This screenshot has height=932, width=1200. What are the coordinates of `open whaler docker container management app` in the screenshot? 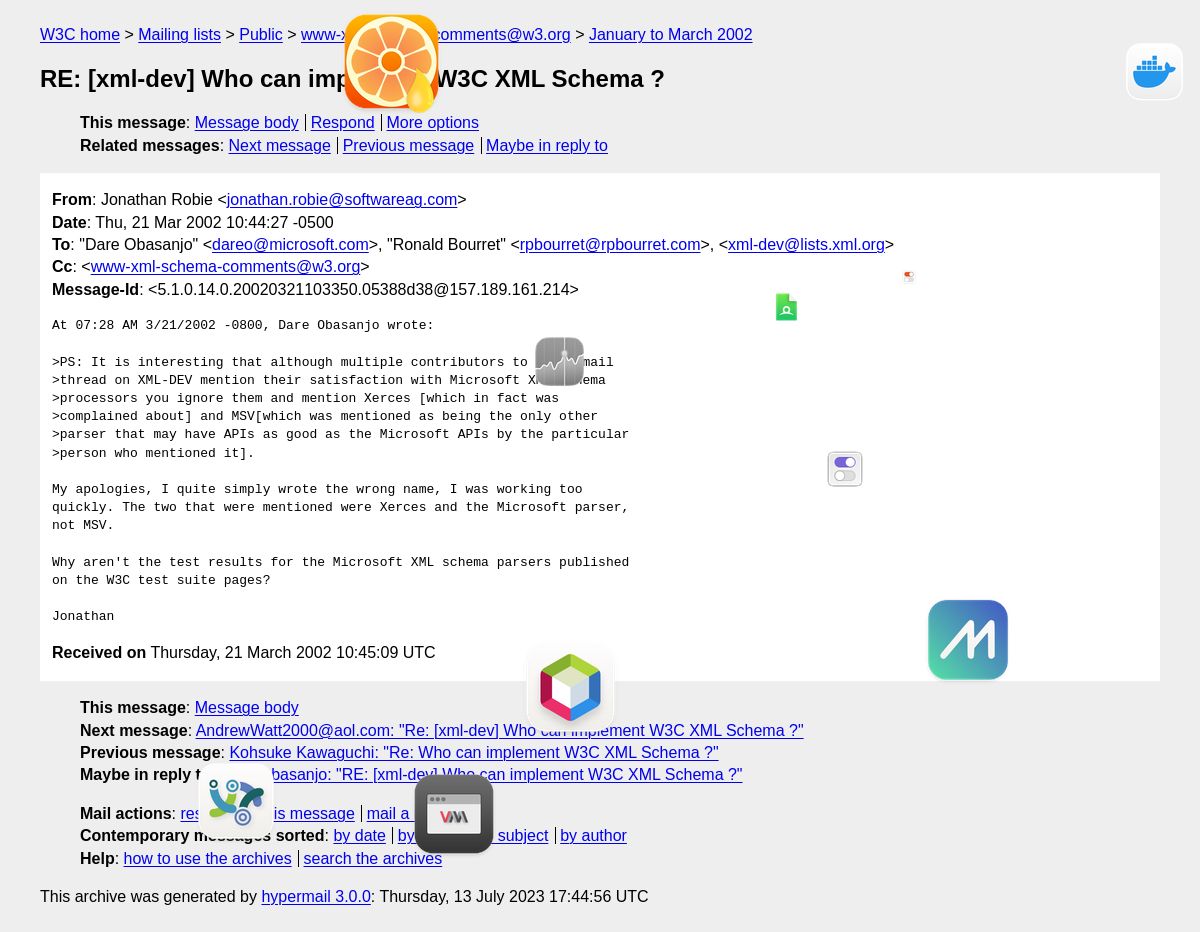 It's located at (1154, 70).